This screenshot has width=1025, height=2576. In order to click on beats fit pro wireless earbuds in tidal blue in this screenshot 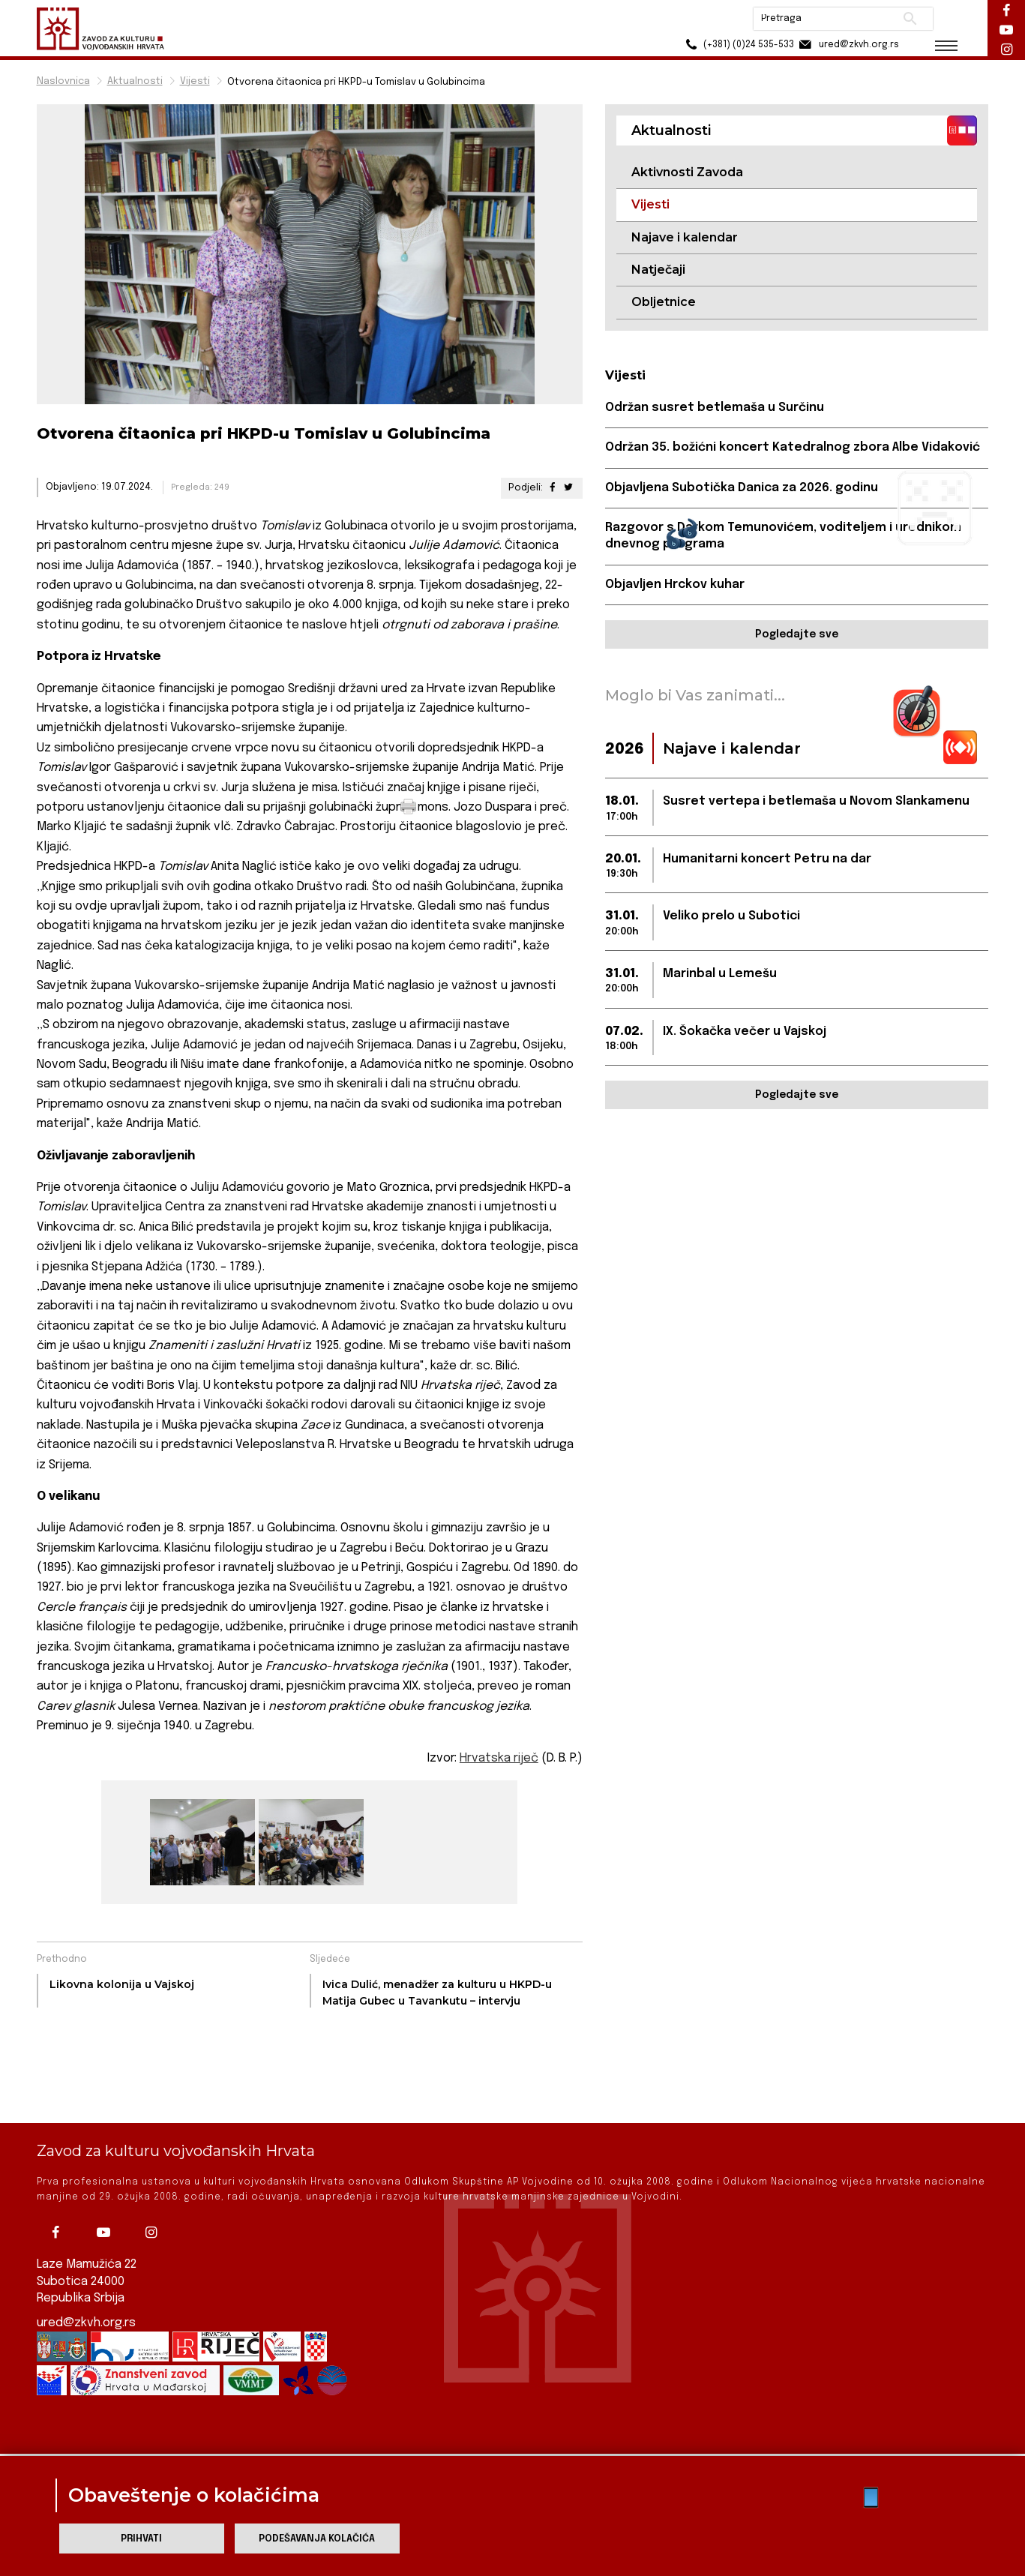, I will do `click(682, 534)`.